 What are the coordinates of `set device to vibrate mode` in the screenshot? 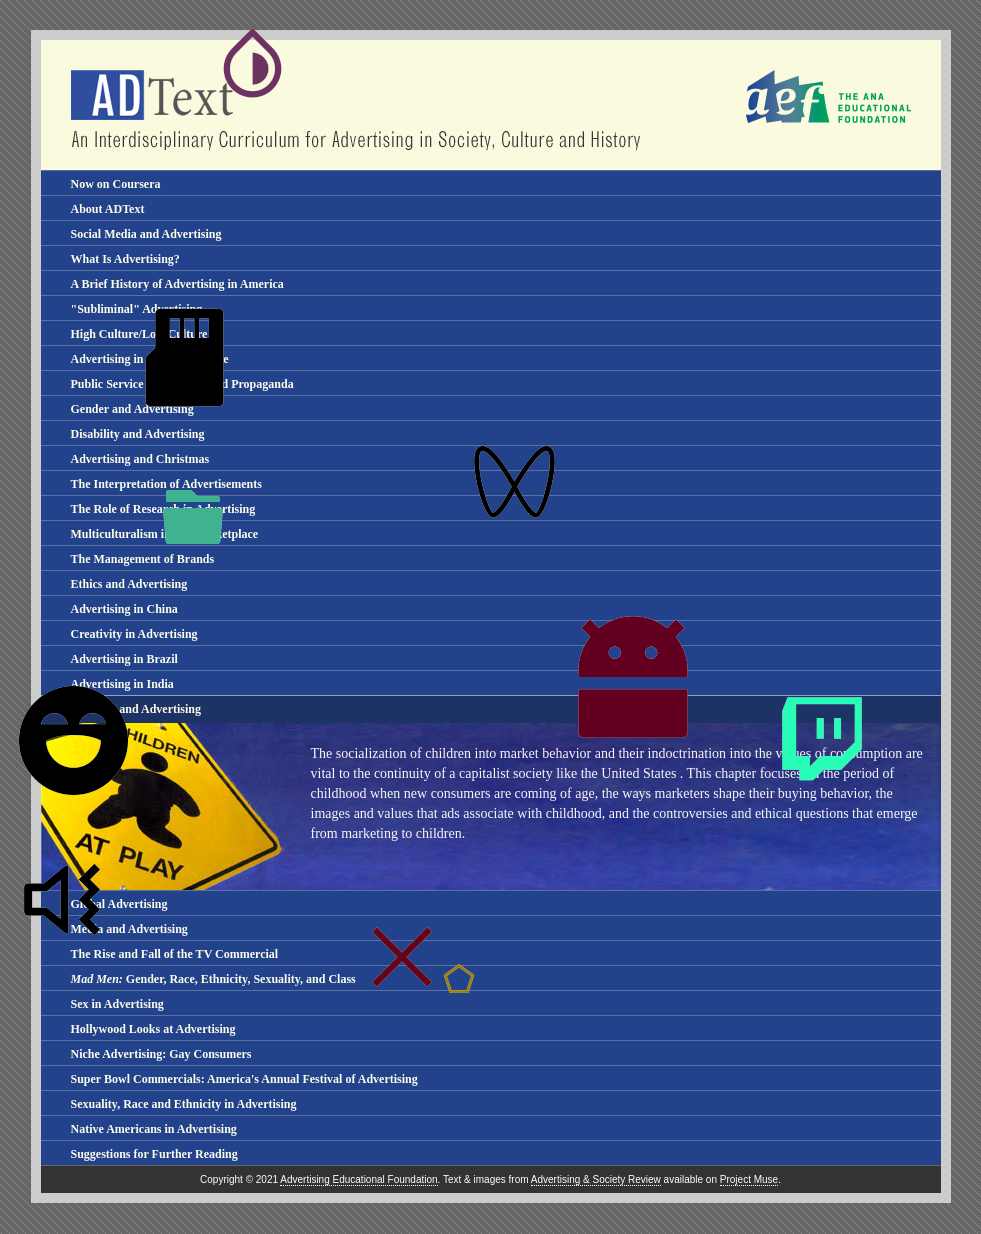 It's located at (64, 899).